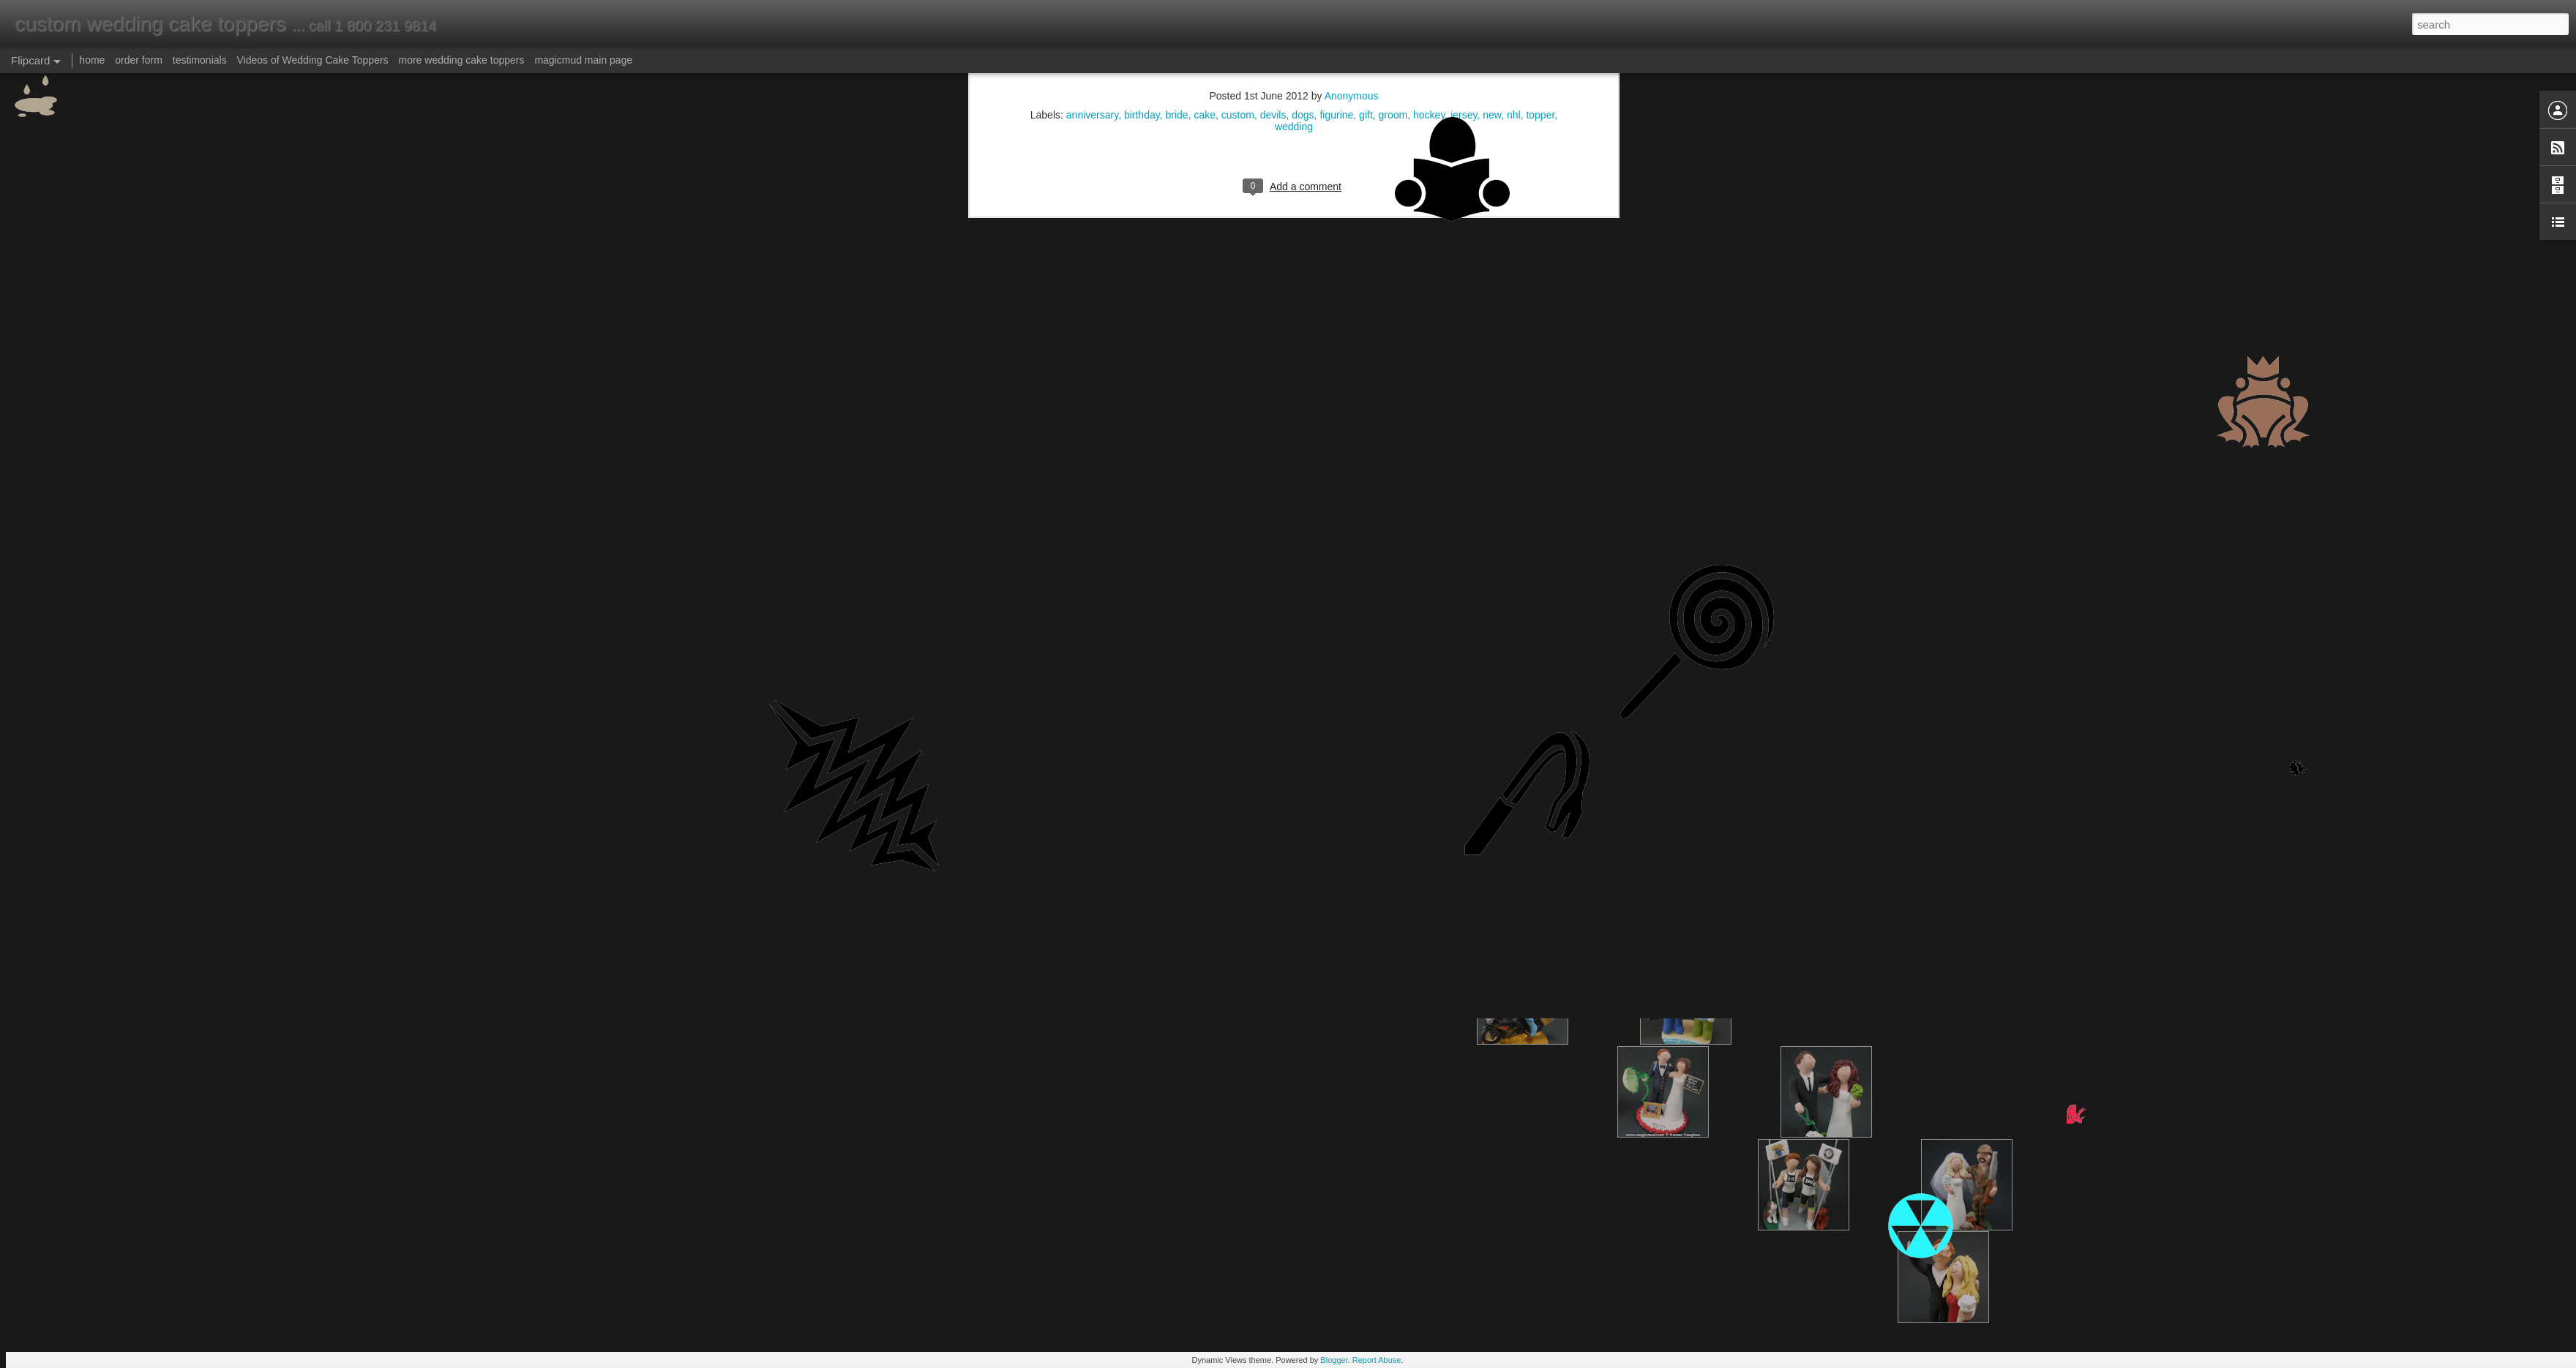  What do you see at coordinates (1528, 792) in the screenshot?
I see `crowbar tool item in a game inventory` at bounding box center [1528, 792].